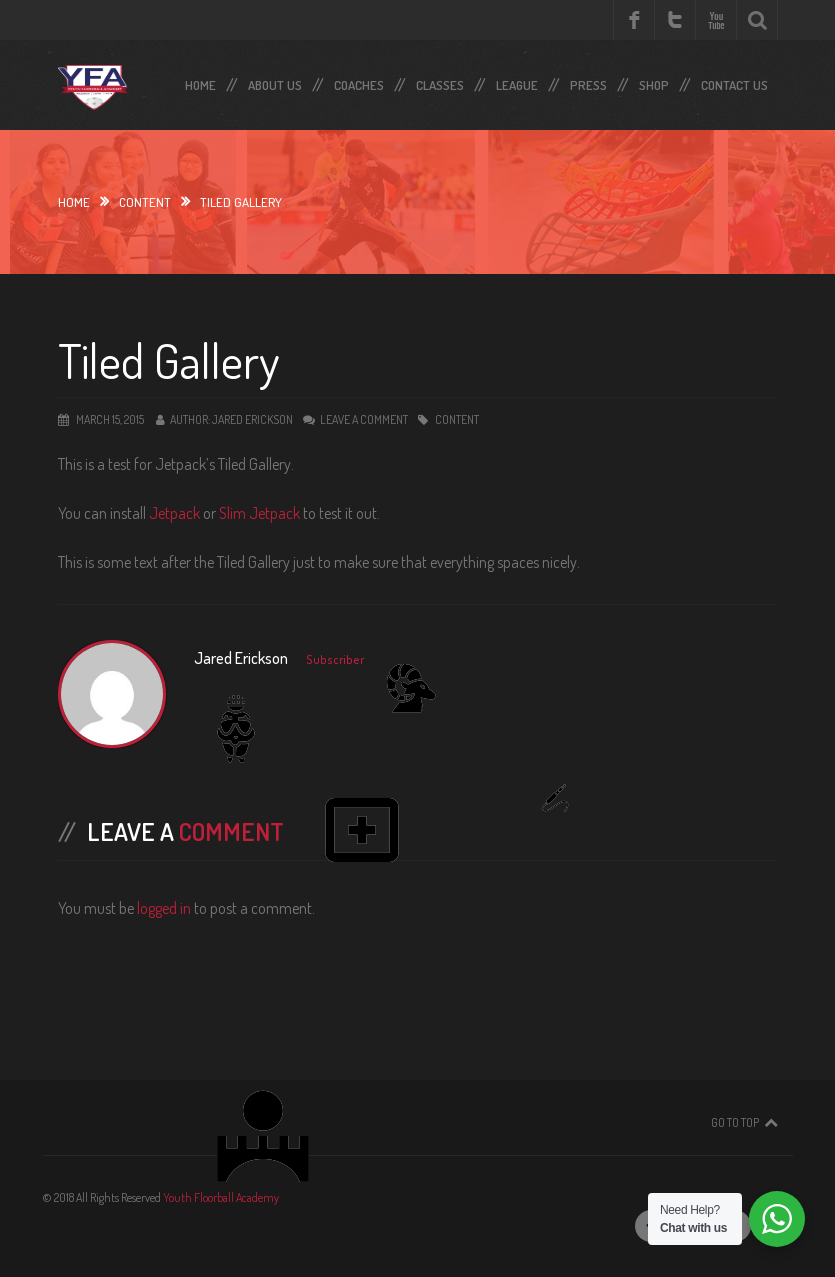  Describe the element at coordinates (555, 798) in the screenshot. I see `audio input/output connection` at that location.